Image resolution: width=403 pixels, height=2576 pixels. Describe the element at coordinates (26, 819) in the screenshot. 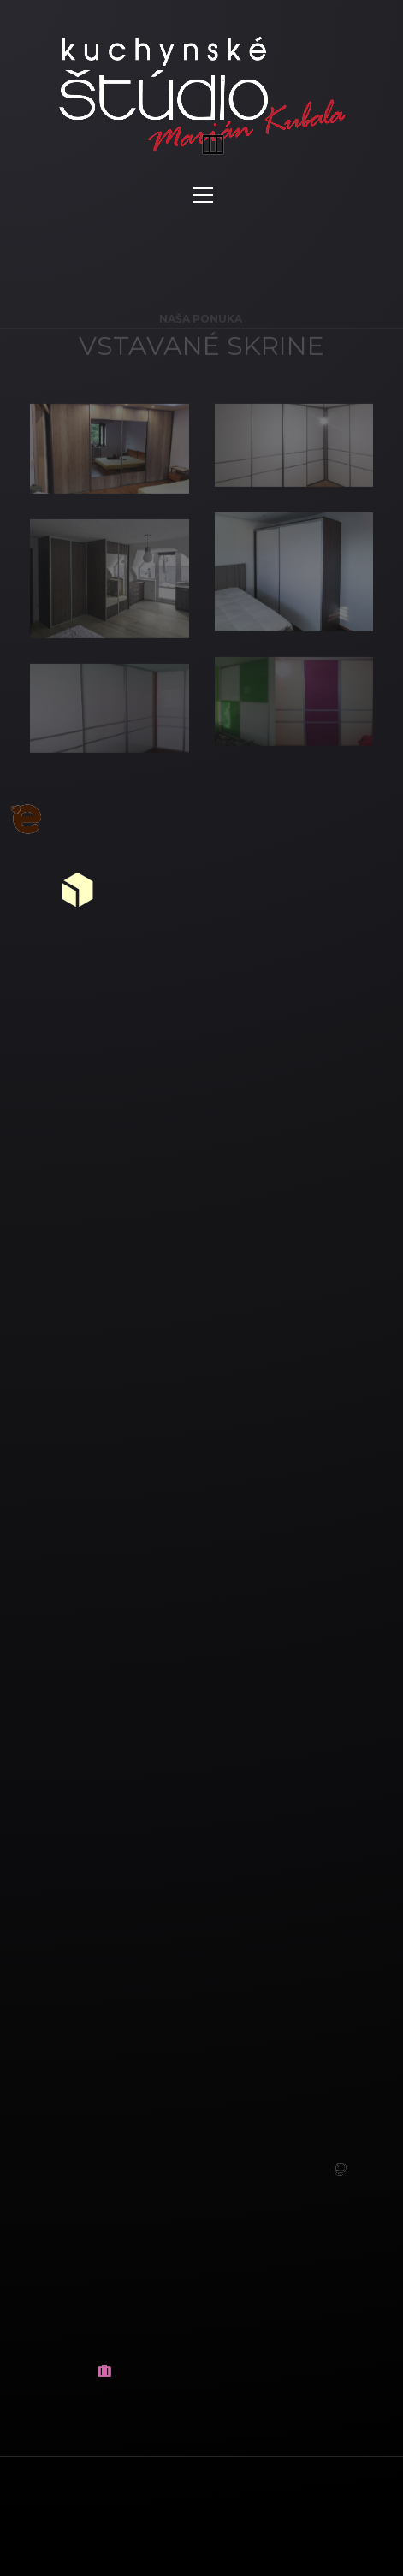

I see `open the ente app` at that location.